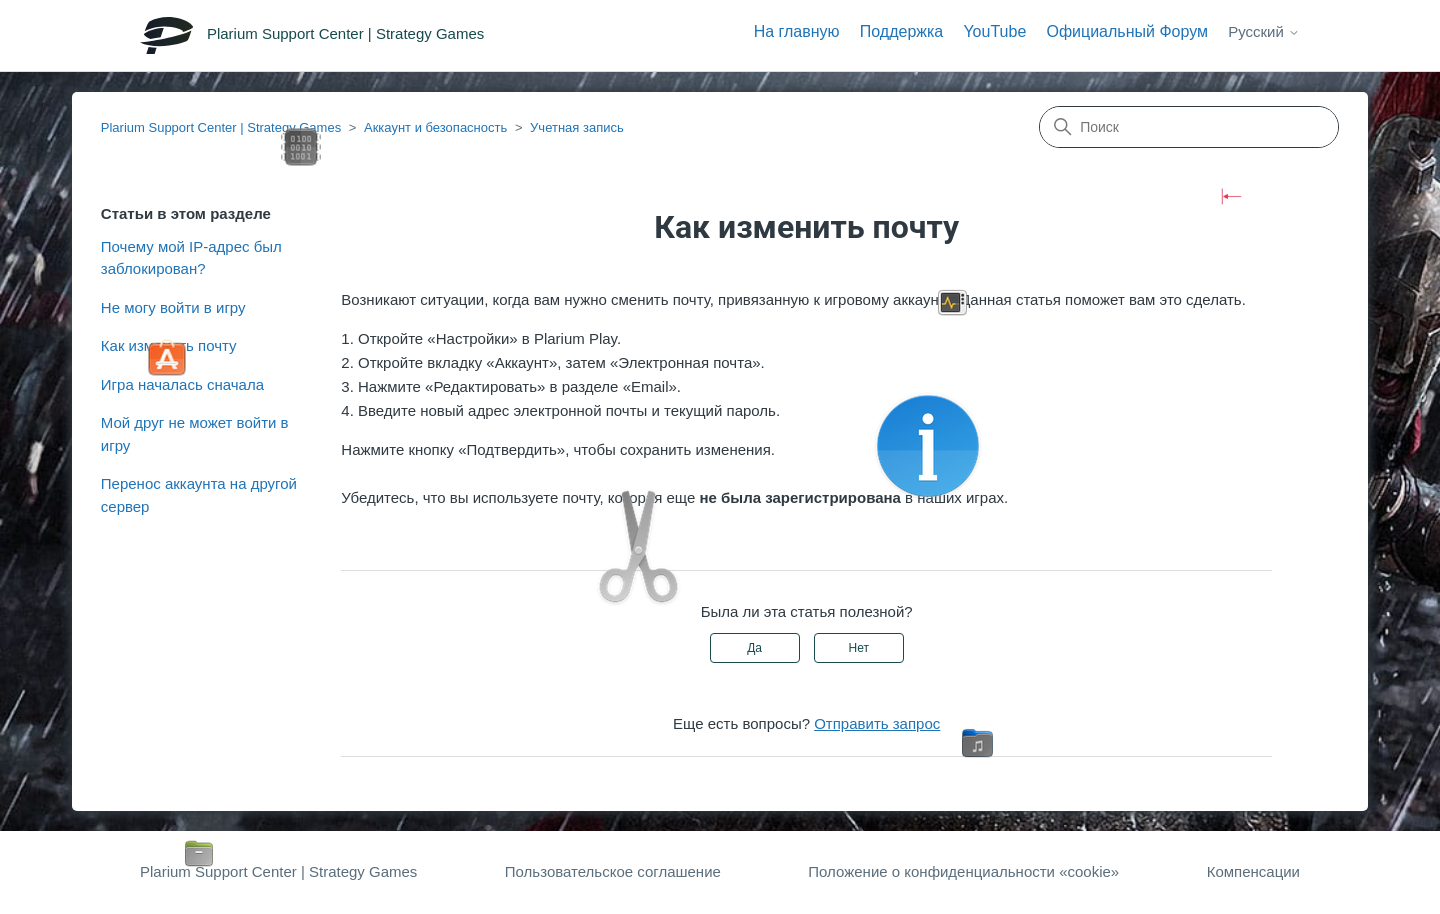 The height and width of the screenshot is (914, 1440). I want to click on open system monitor to view CPU and memory usage, so click(952, 302).